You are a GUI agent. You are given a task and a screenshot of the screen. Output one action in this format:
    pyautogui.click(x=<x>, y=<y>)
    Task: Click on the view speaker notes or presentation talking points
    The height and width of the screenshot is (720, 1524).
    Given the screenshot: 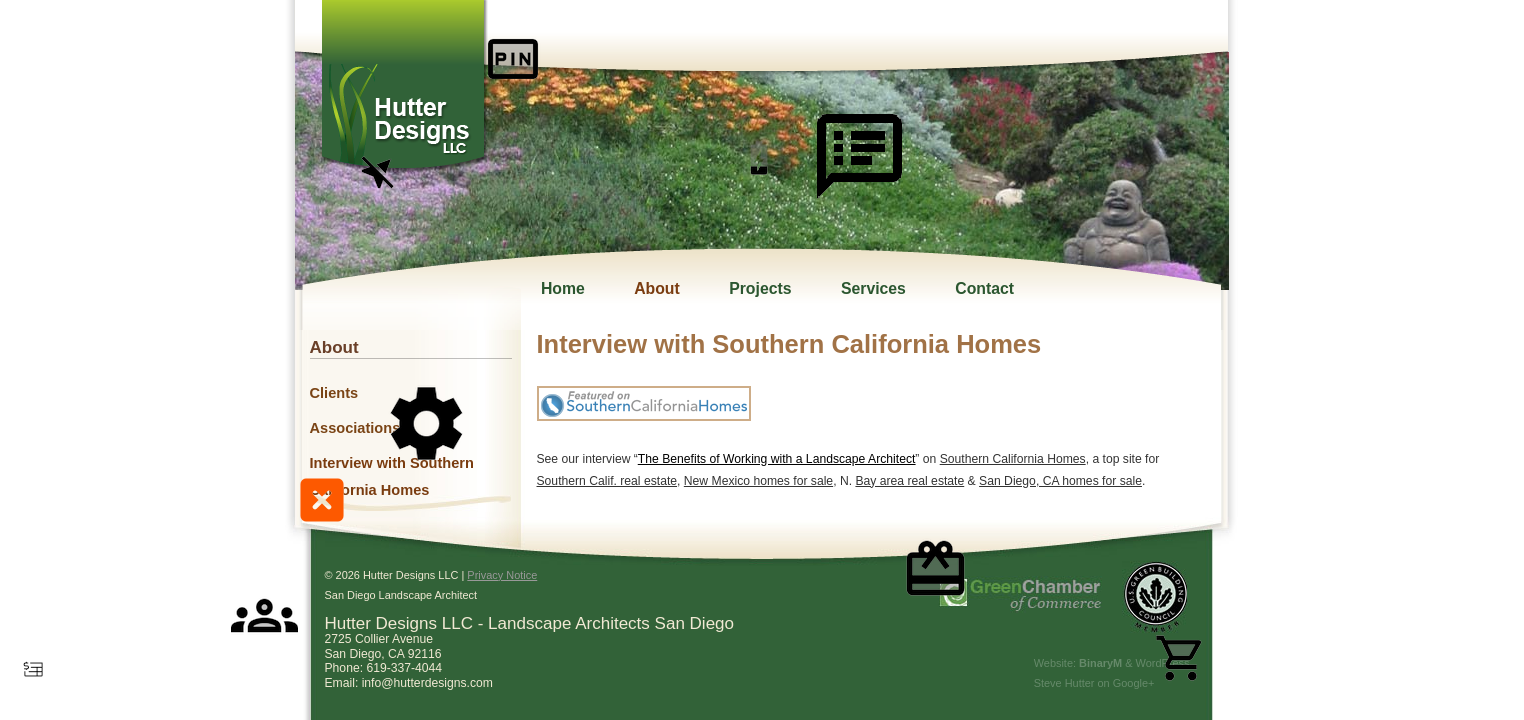 What is the action you would take?
    pyautogui.click(x=859, y=156)
    